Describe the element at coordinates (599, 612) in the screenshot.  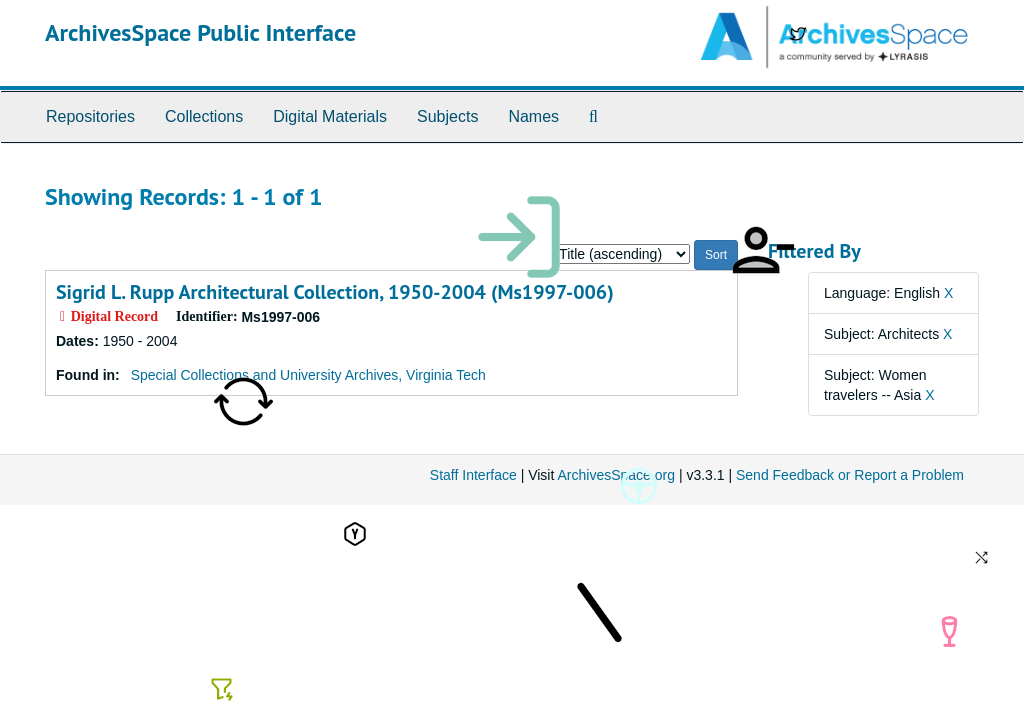
I see `indicates a disabled or unavailable feature` at that location.